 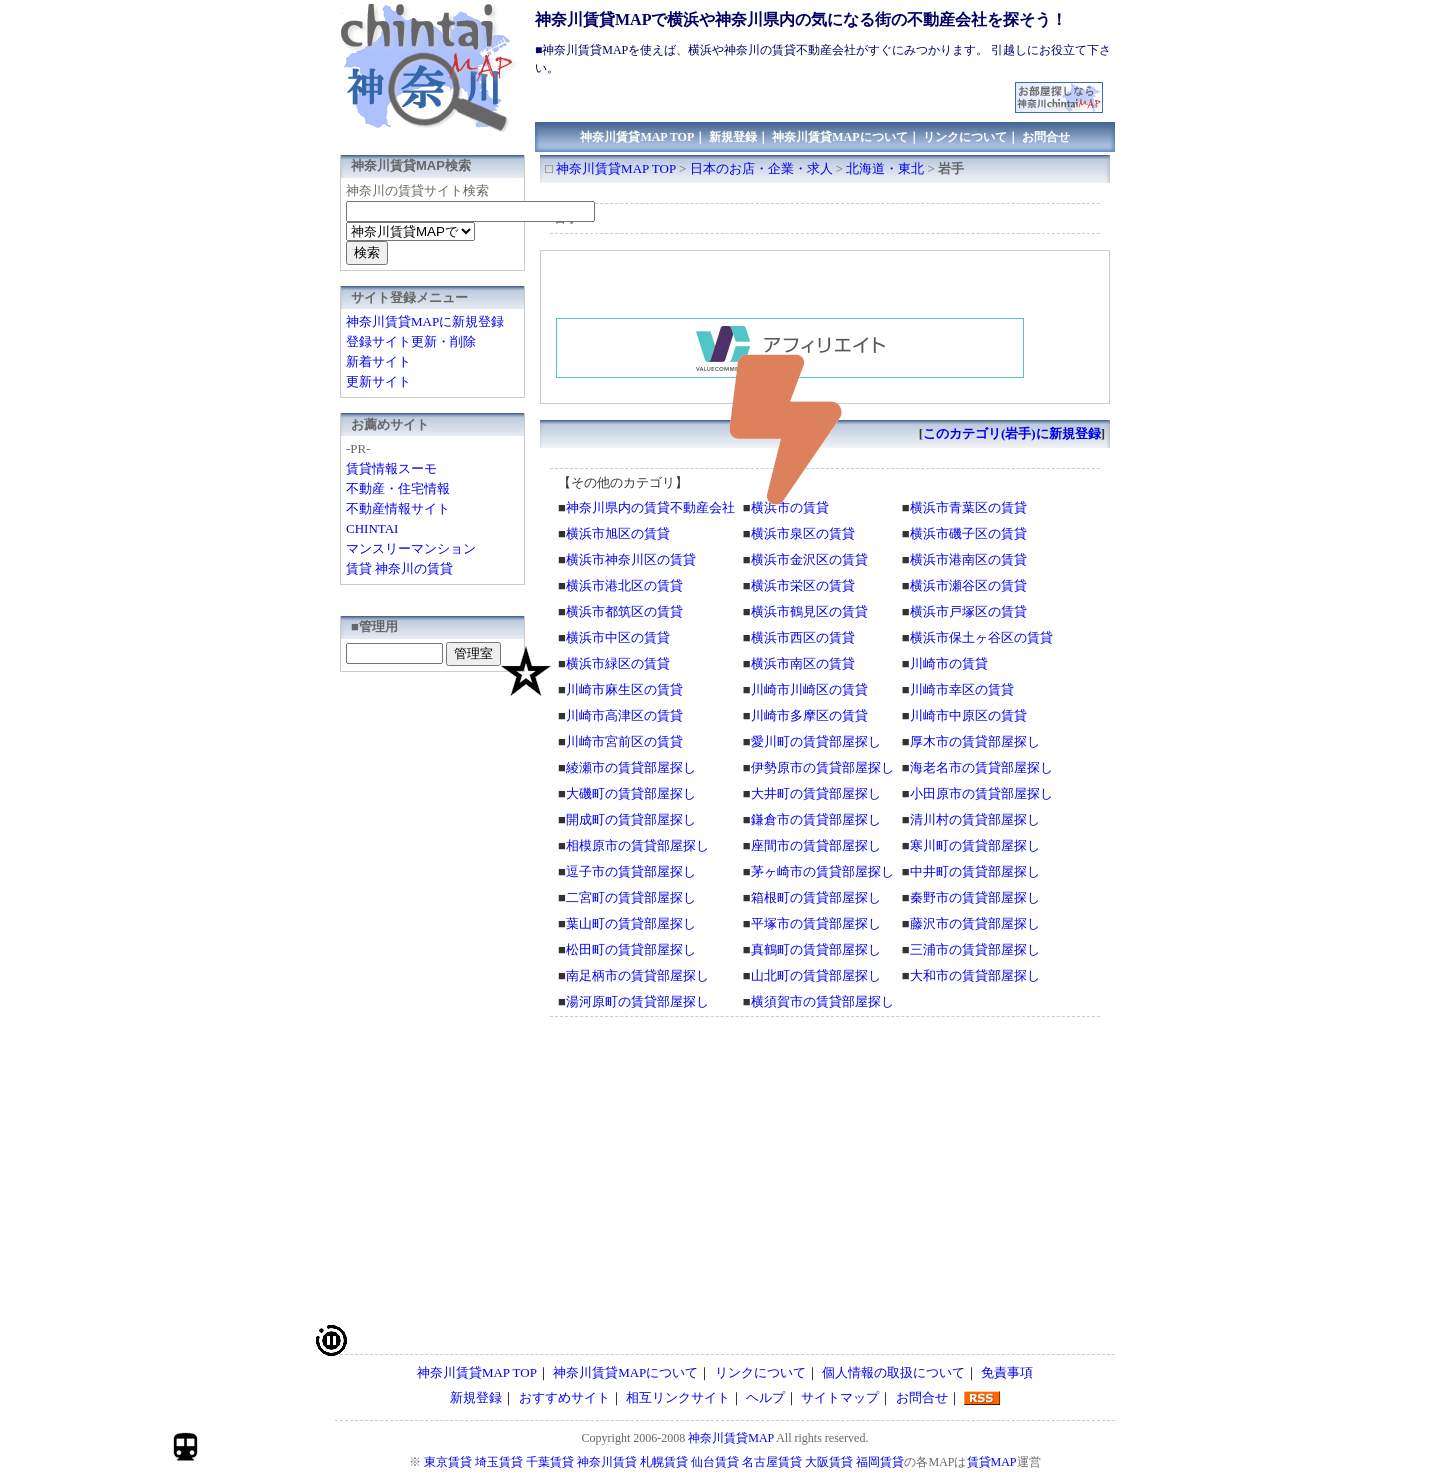 What do you see at coordinates (185, 1447) in the screenshot?
I see `get subway or metro directions` at bounding box center [185, 1447].